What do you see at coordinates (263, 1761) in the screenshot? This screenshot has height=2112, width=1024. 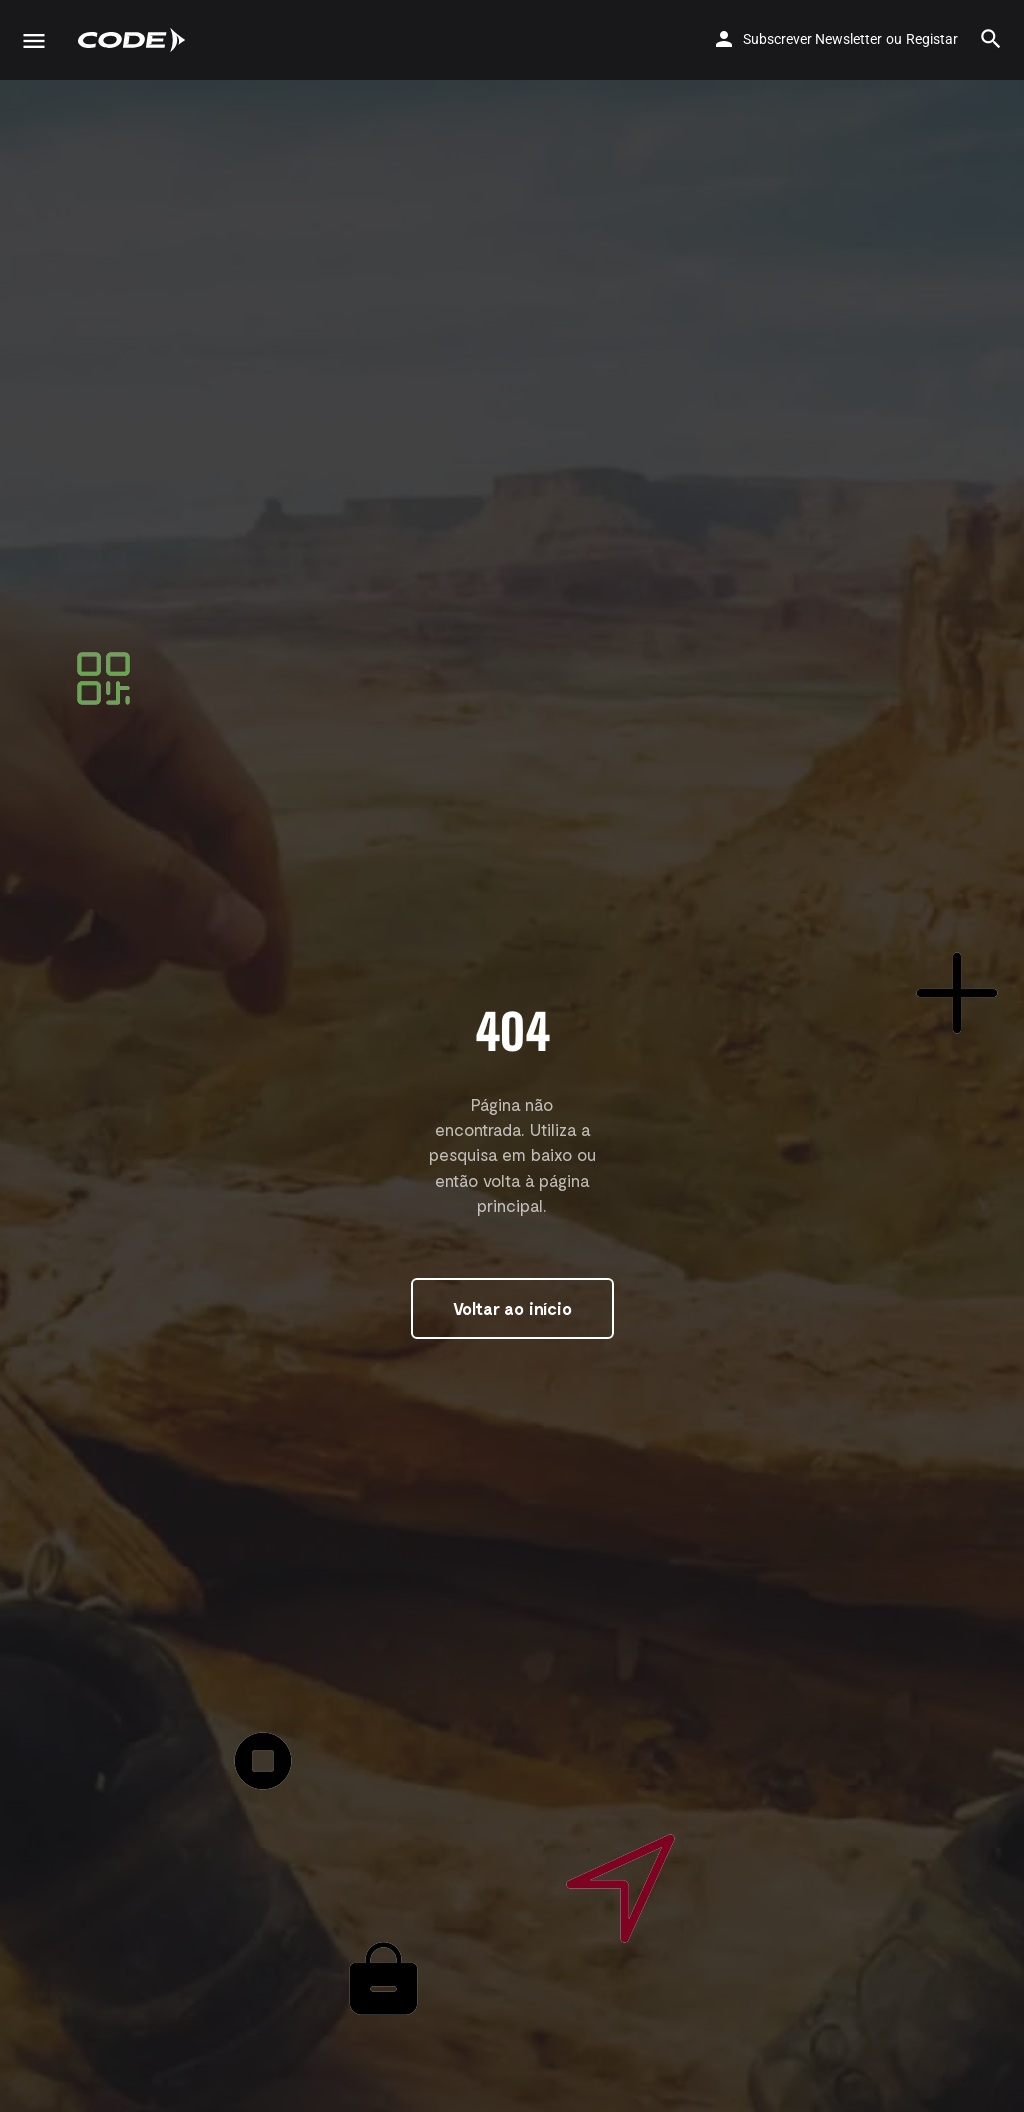 I see `stop media playback` at bounding box center [263, 1761].